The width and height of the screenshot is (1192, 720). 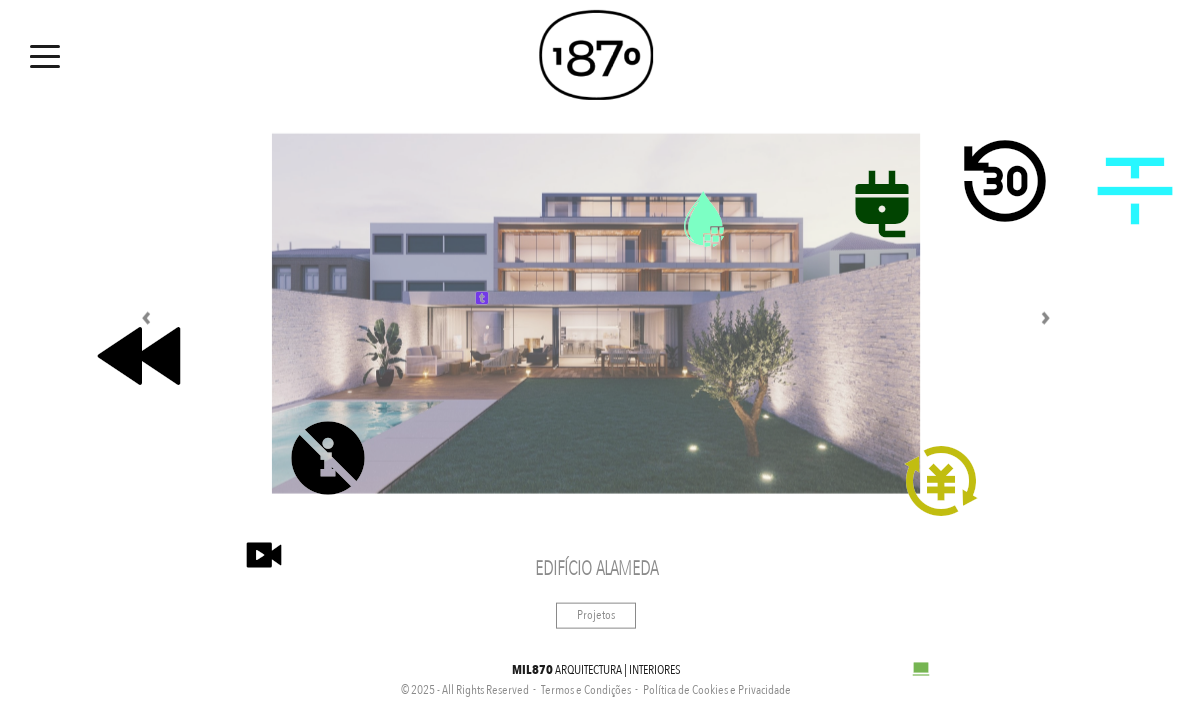 What do you see at coordinates (328, 458) in the screenshot?
I see `information or help is unavailable` at bounding box center [328, 458].